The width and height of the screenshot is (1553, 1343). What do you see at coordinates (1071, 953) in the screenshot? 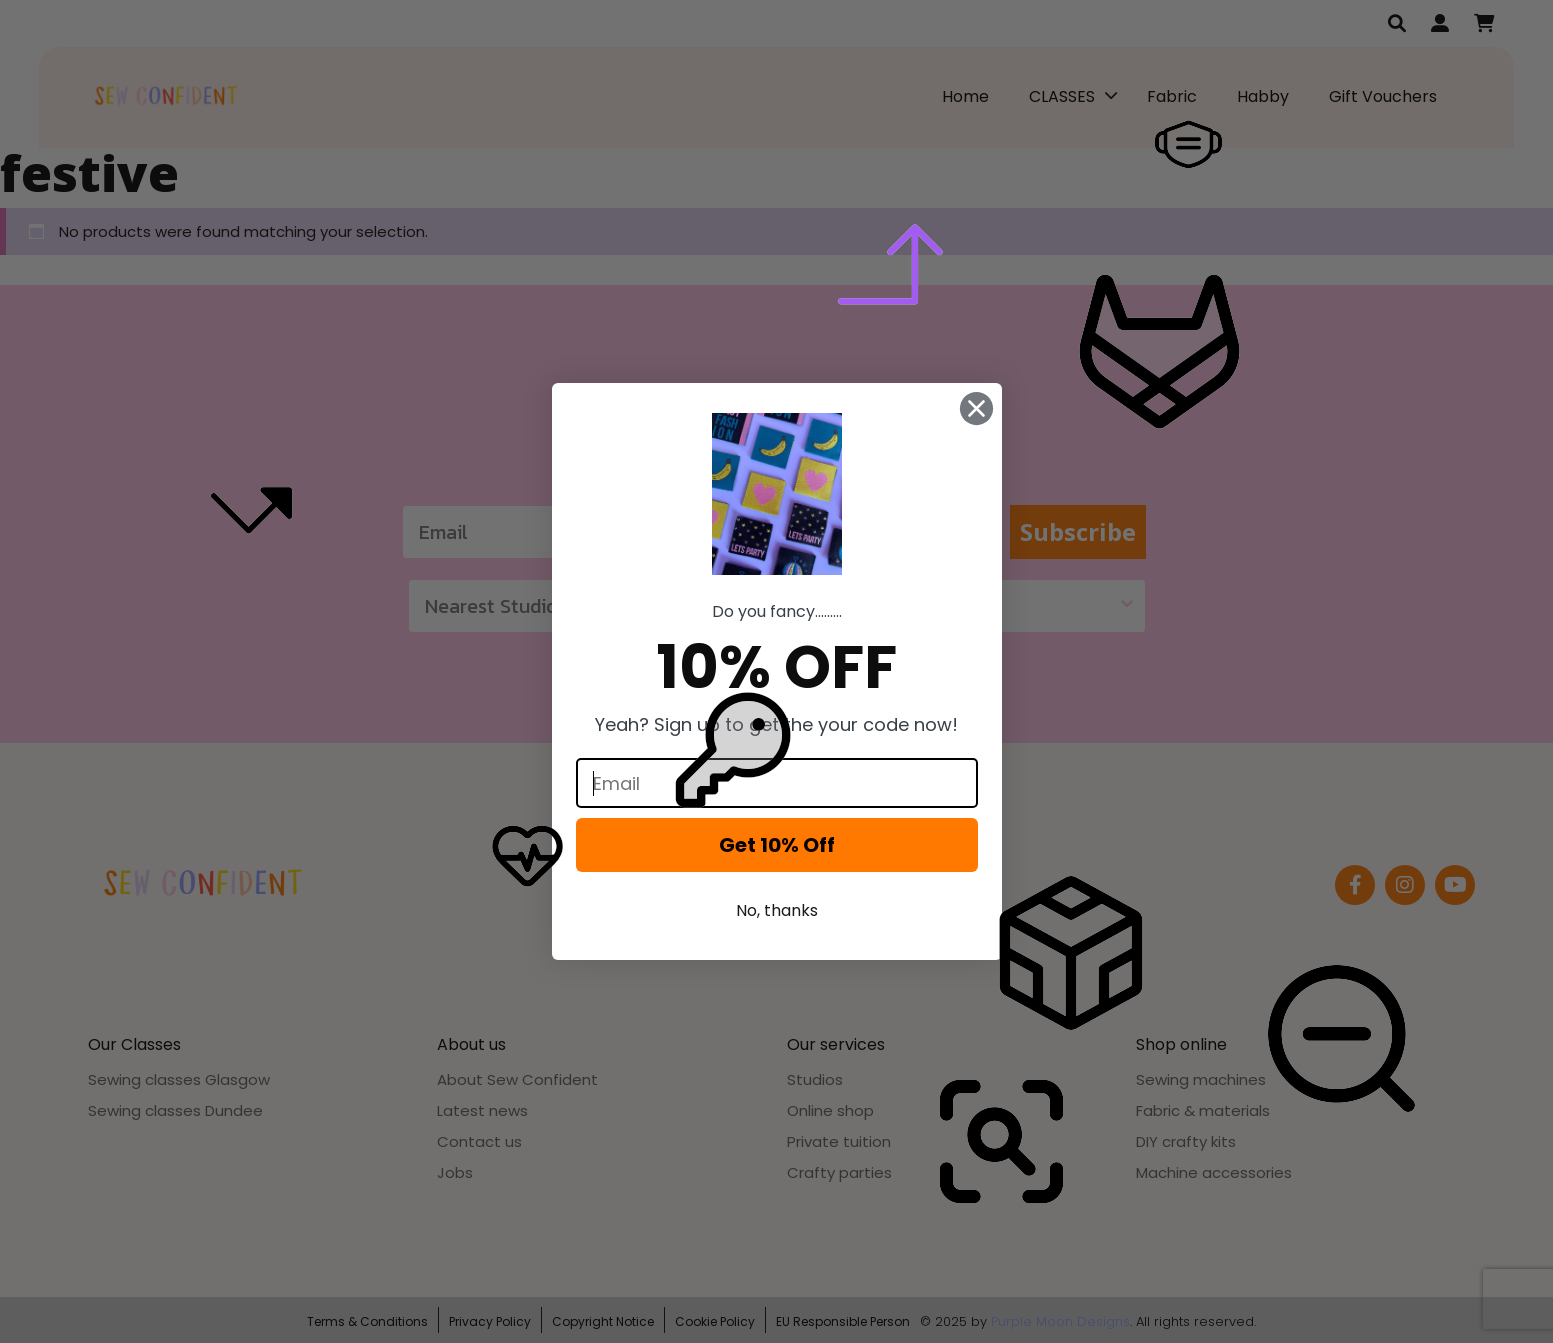
I see `open CodeSandbox development environment` at bounding box center [1071, 953].